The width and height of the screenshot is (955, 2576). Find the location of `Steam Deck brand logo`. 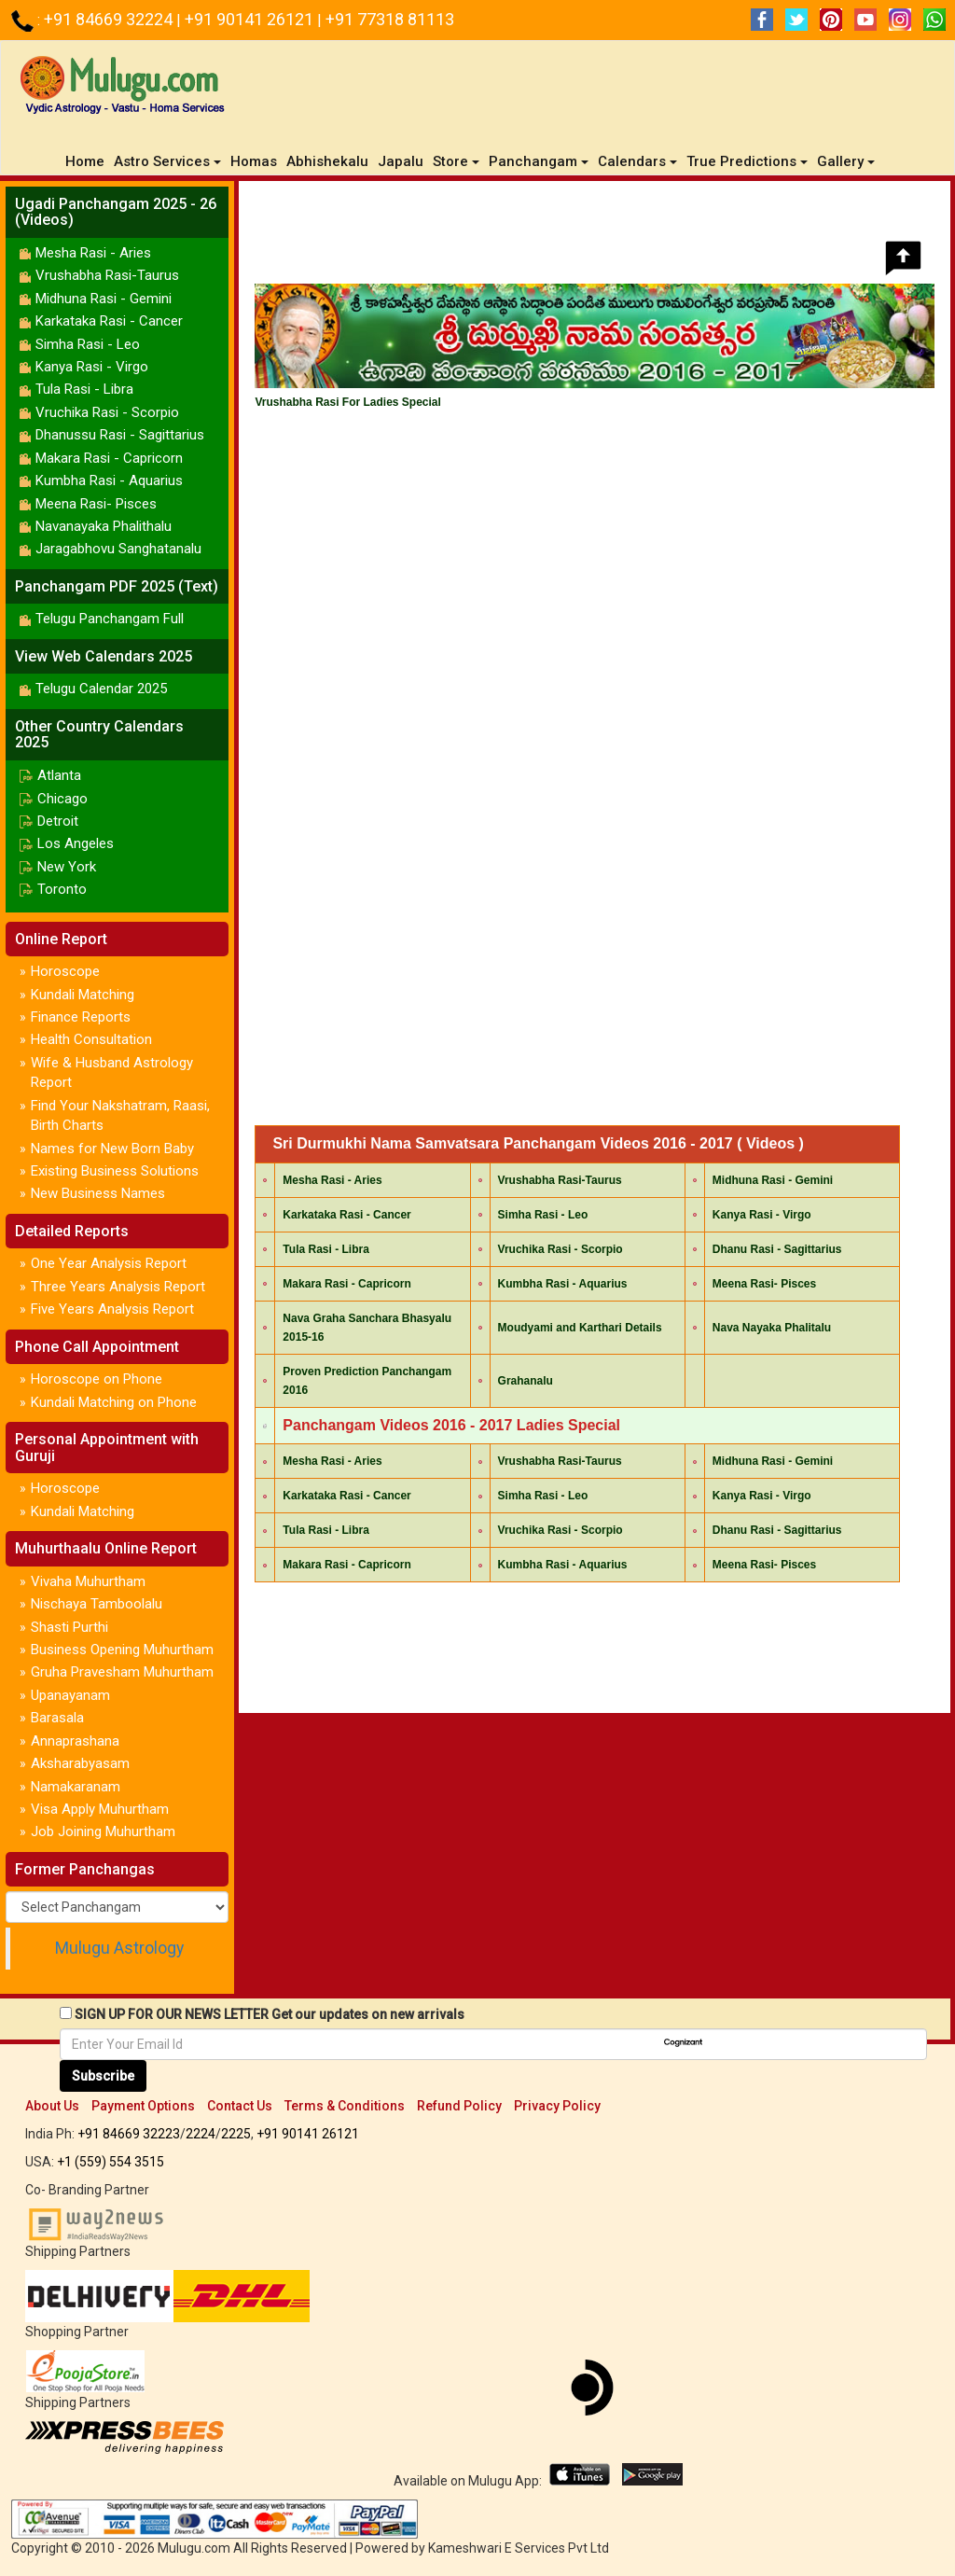

Steam Deck brand logo is located at coordinates (592, 2388).